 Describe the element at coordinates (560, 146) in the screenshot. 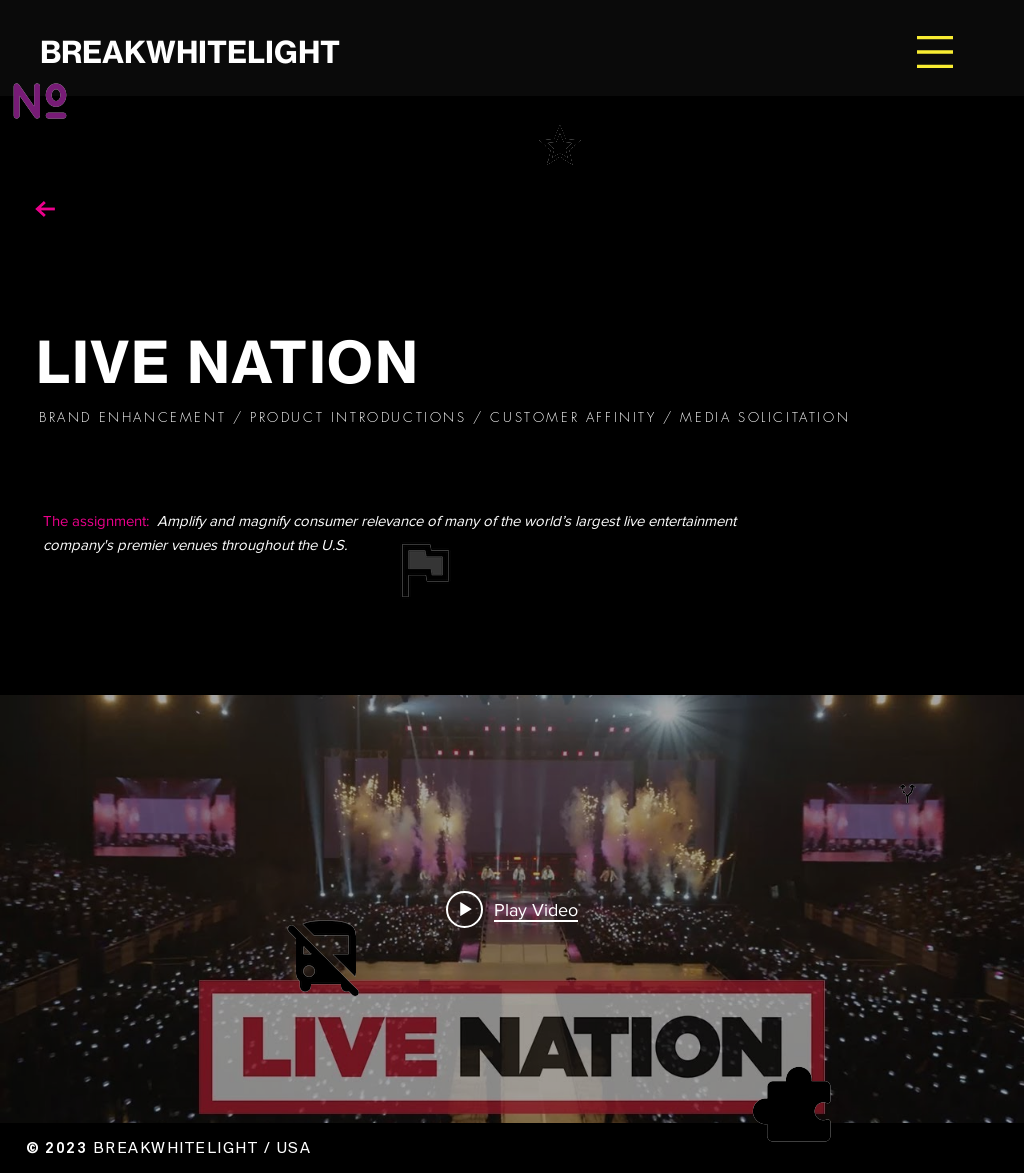

I see `add item to favorites` at that location.